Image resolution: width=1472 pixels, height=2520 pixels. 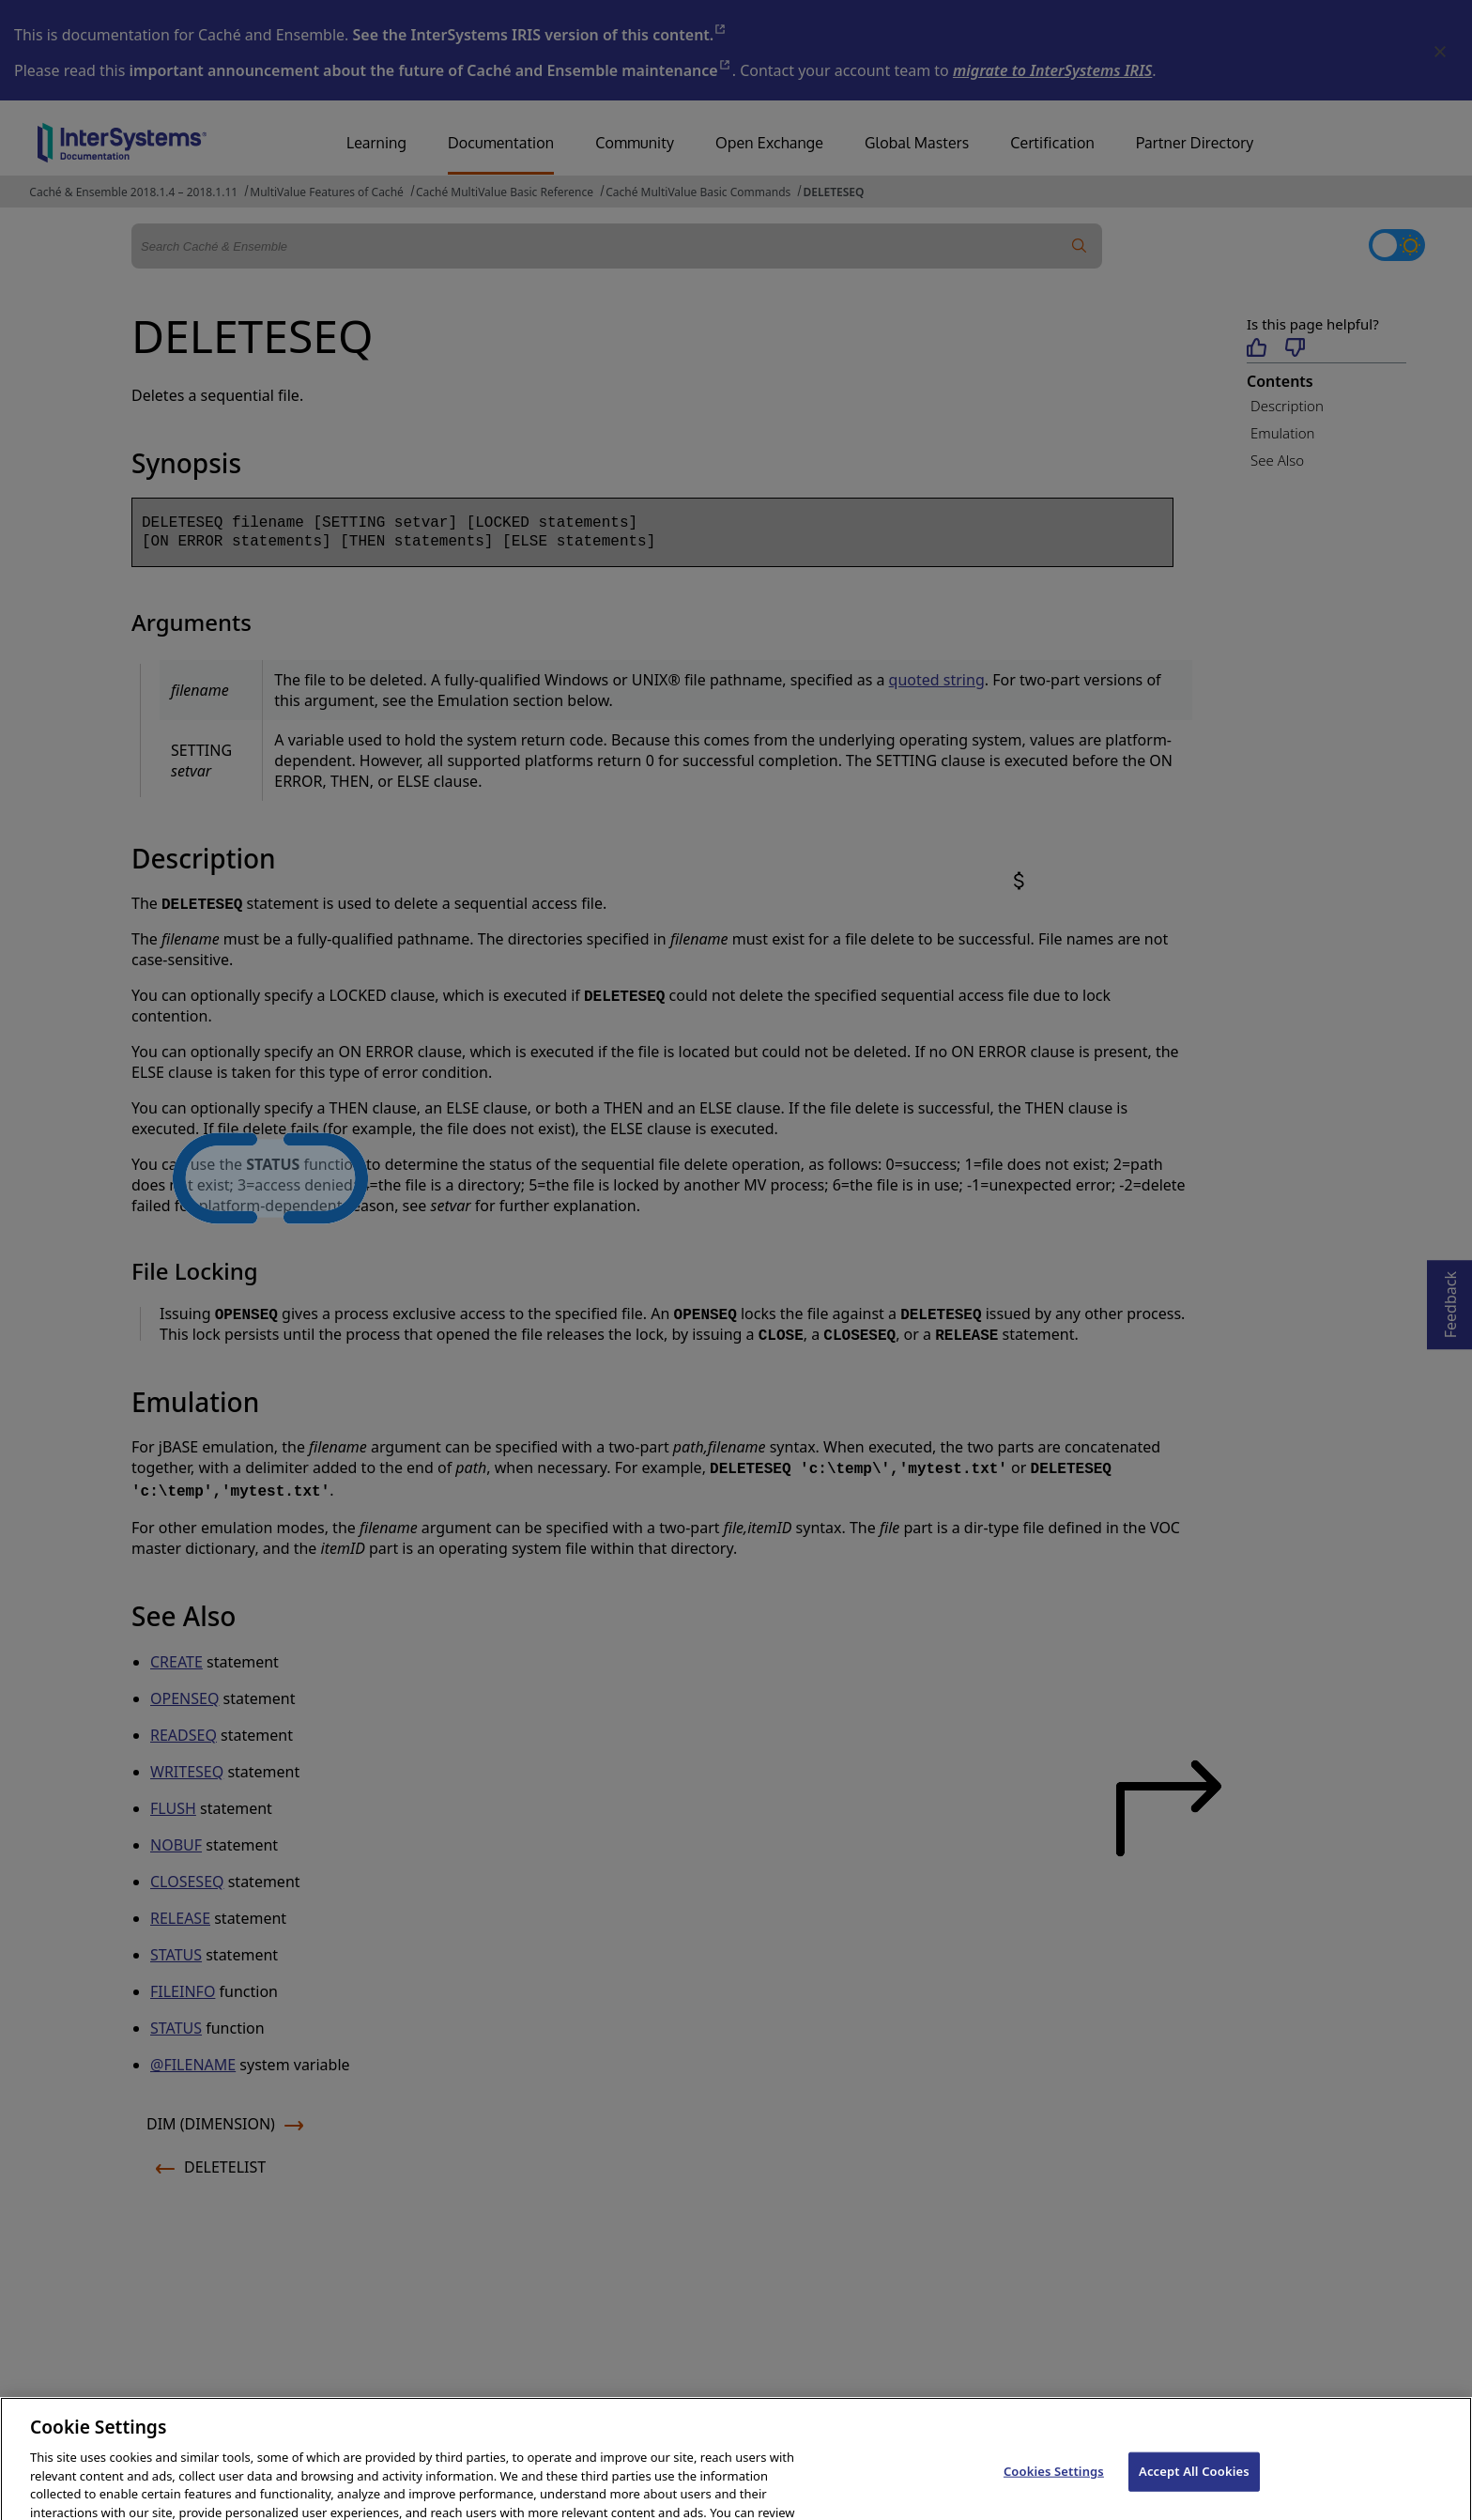 I want to click on redirect or forward content, so click(x=1169, y=1808).